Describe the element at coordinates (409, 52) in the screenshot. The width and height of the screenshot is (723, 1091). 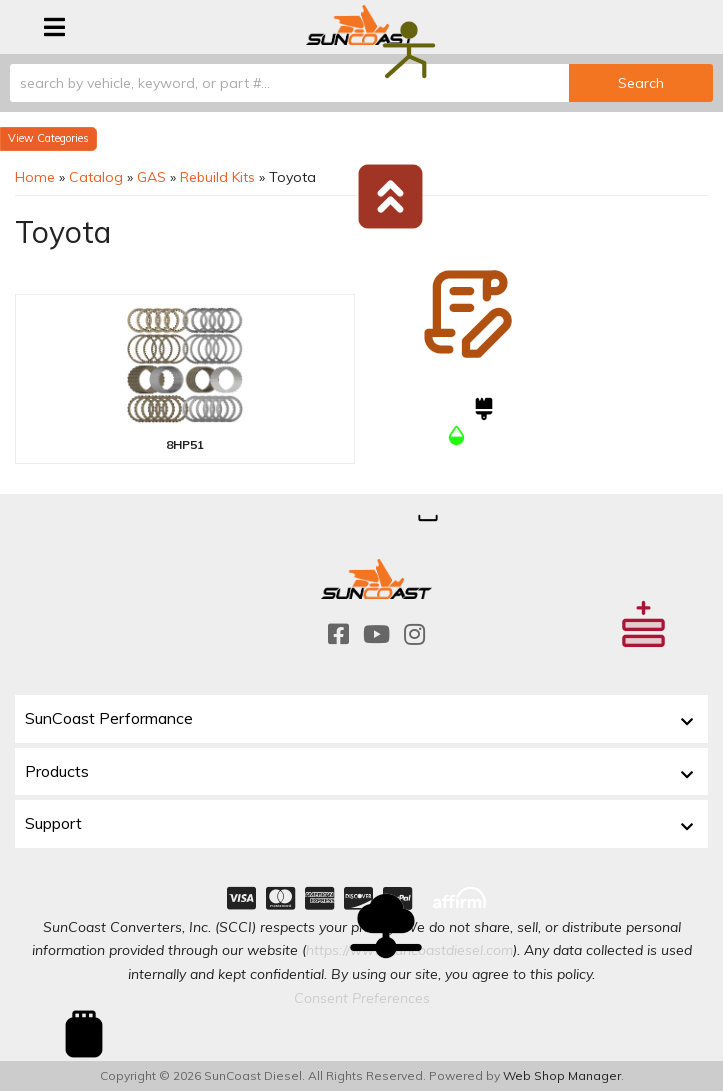
I see `access tai chi or meditation exercises` at that location.